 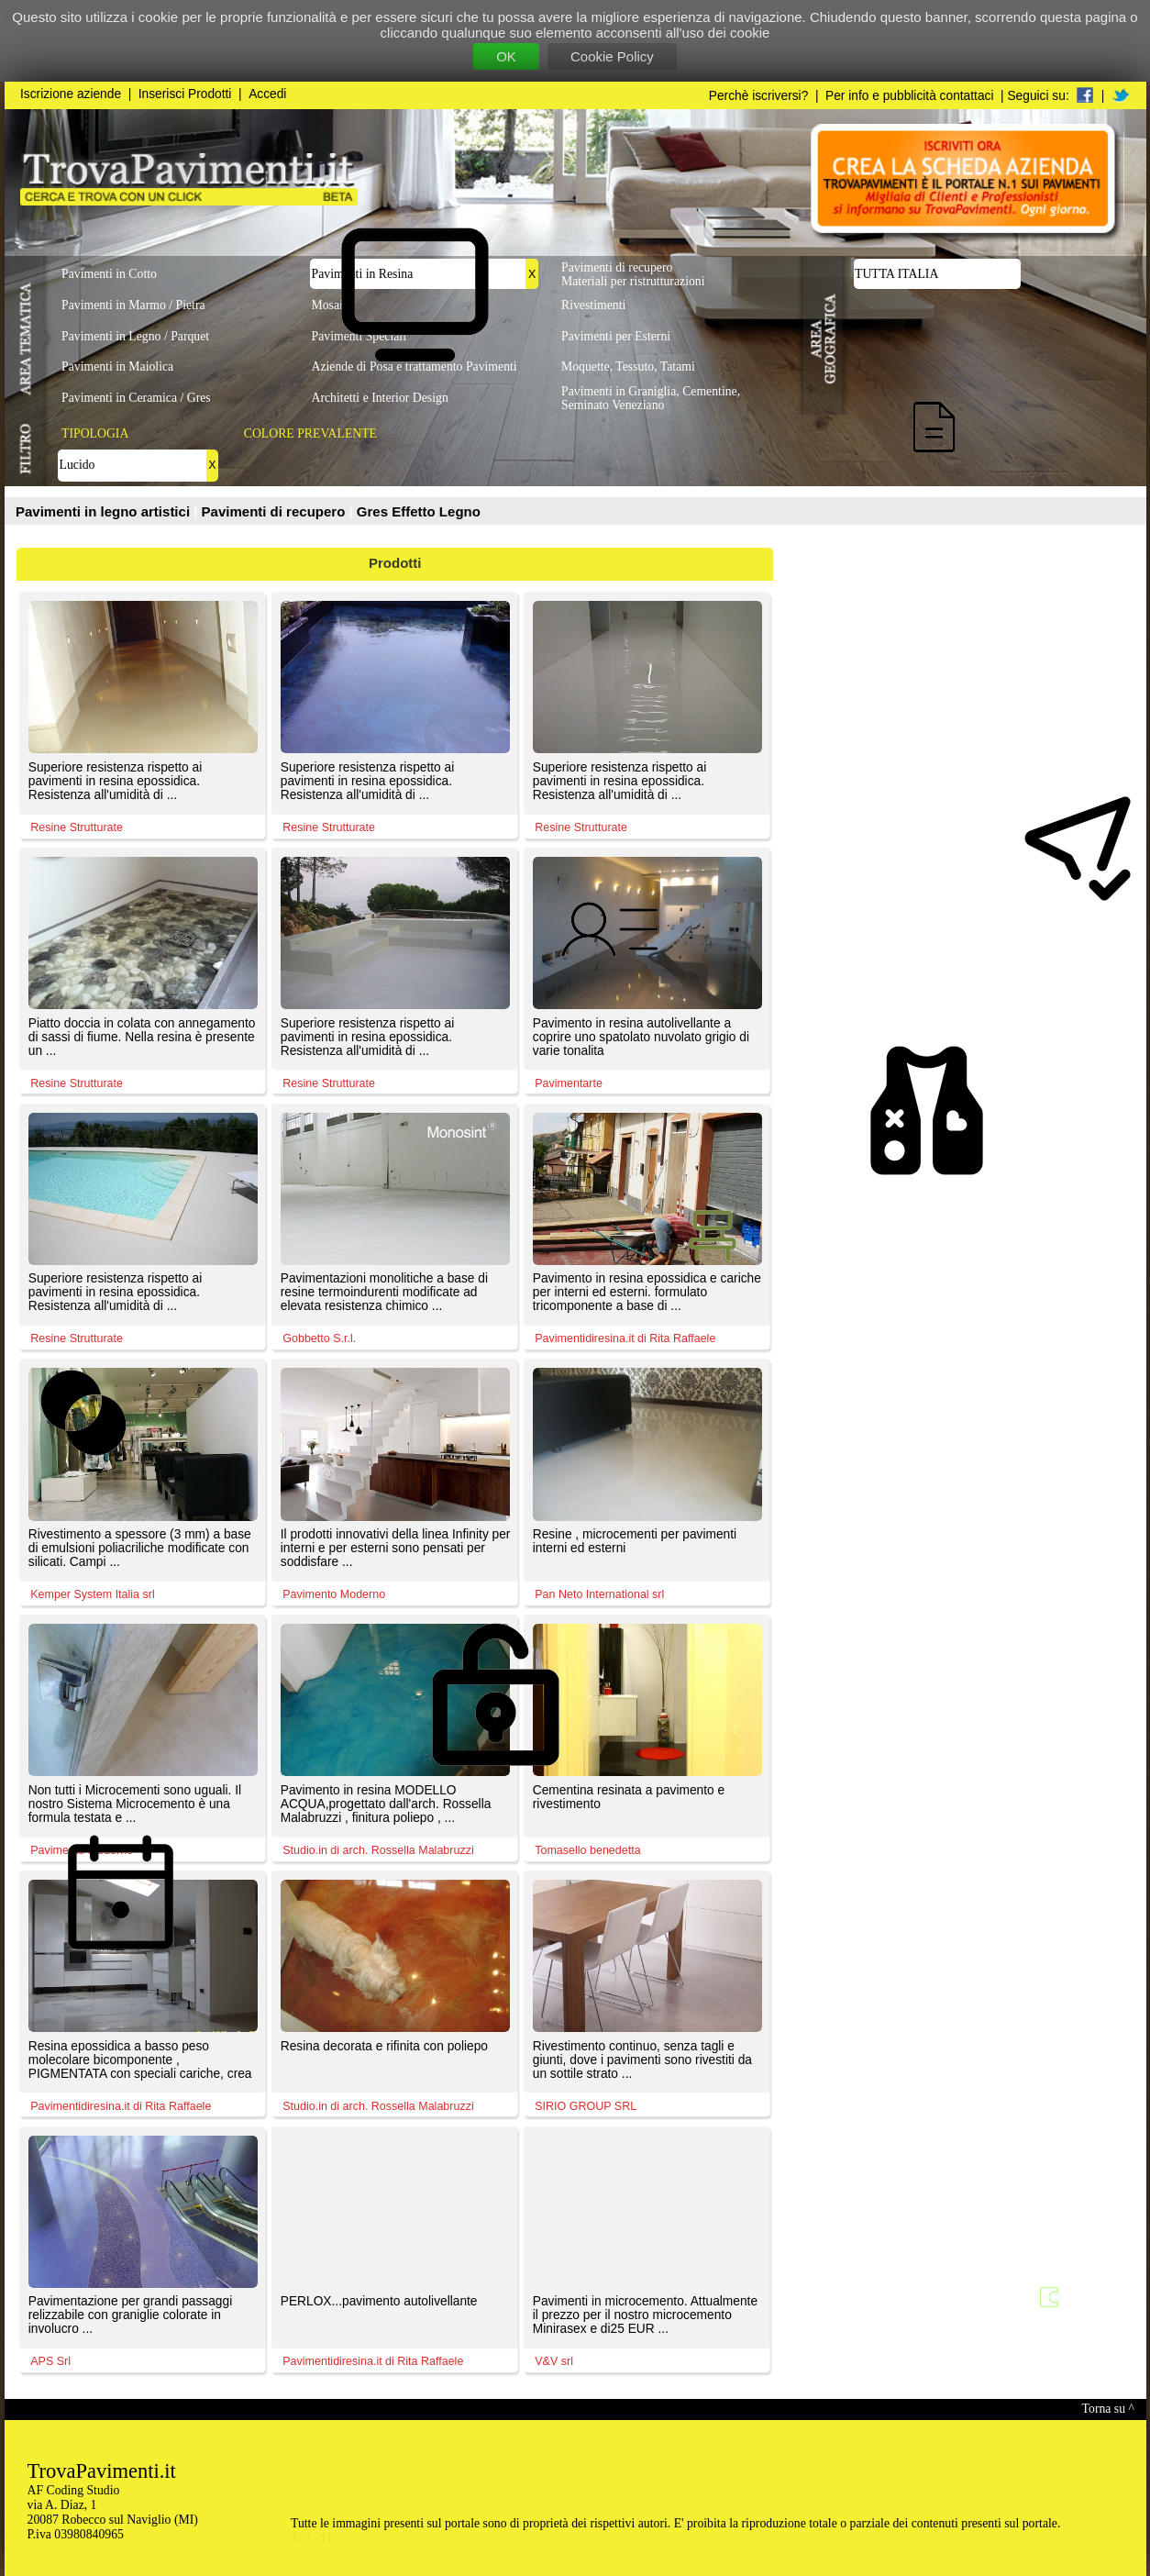 I want to click on view user list or directory, so click(x=608, y=929).